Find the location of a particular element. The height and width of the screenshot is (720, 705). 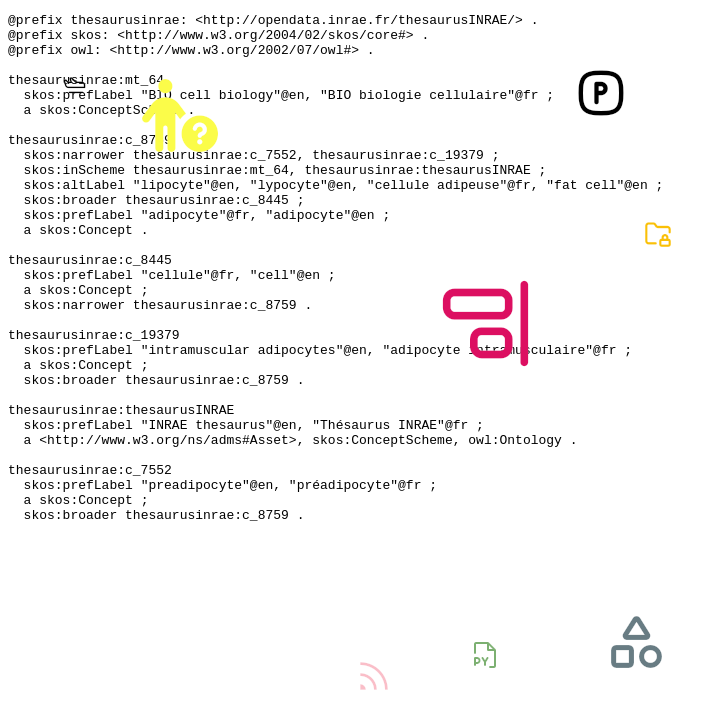

a python script or .py file is located at coordinates (485, 655).